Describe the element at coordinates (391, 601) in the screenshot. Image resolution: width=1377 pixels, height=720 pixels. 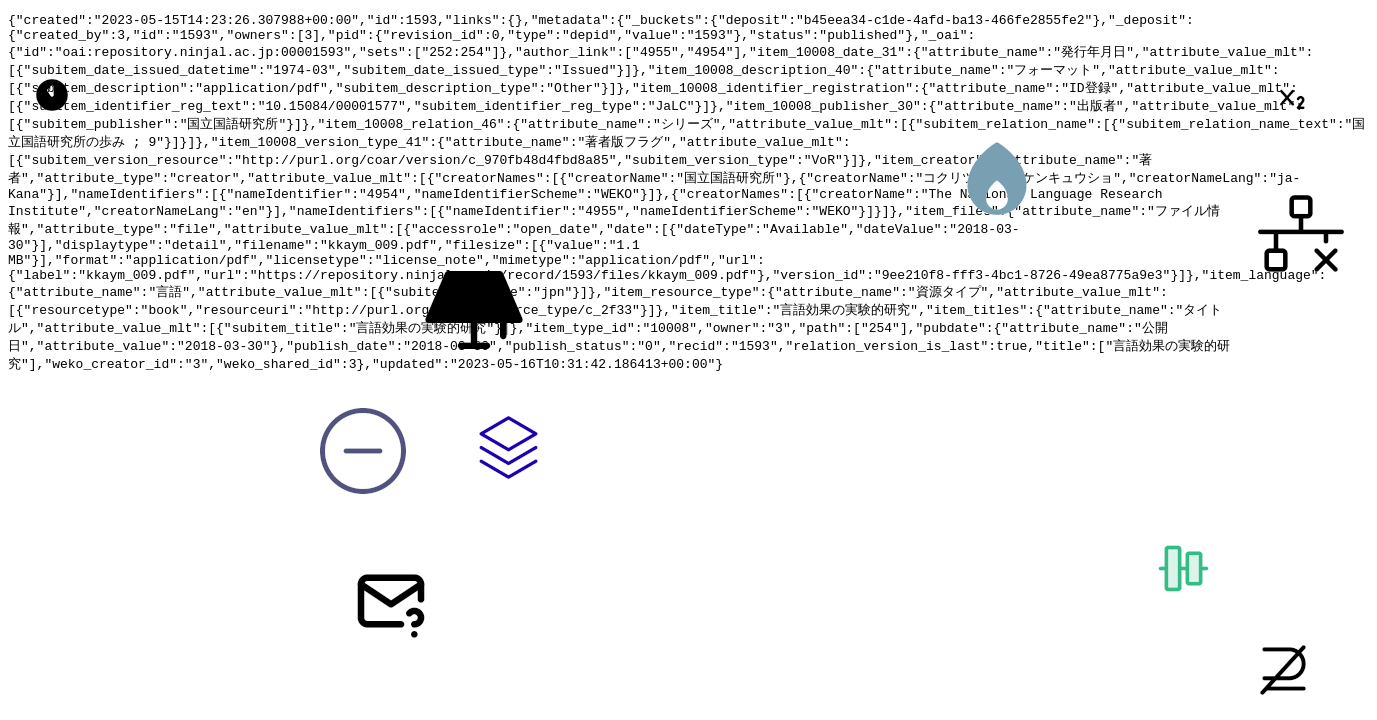
I see `email help or support` at that location.